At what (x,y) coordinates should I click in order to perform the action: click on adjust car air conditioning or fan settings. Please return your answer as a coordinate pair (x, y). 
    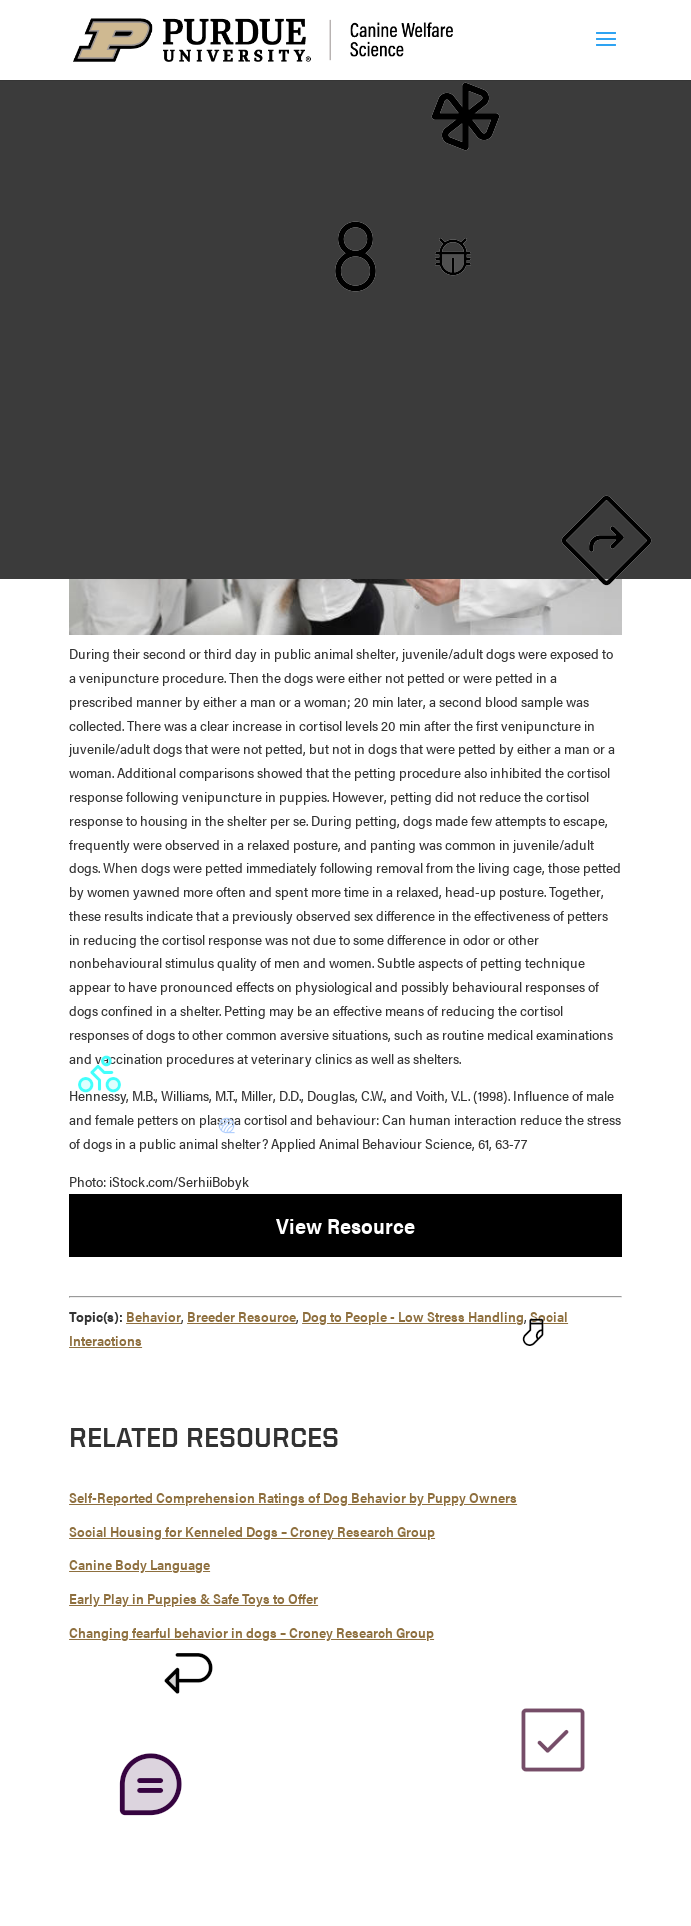
    Looking at the image, I should click on (465, 116).